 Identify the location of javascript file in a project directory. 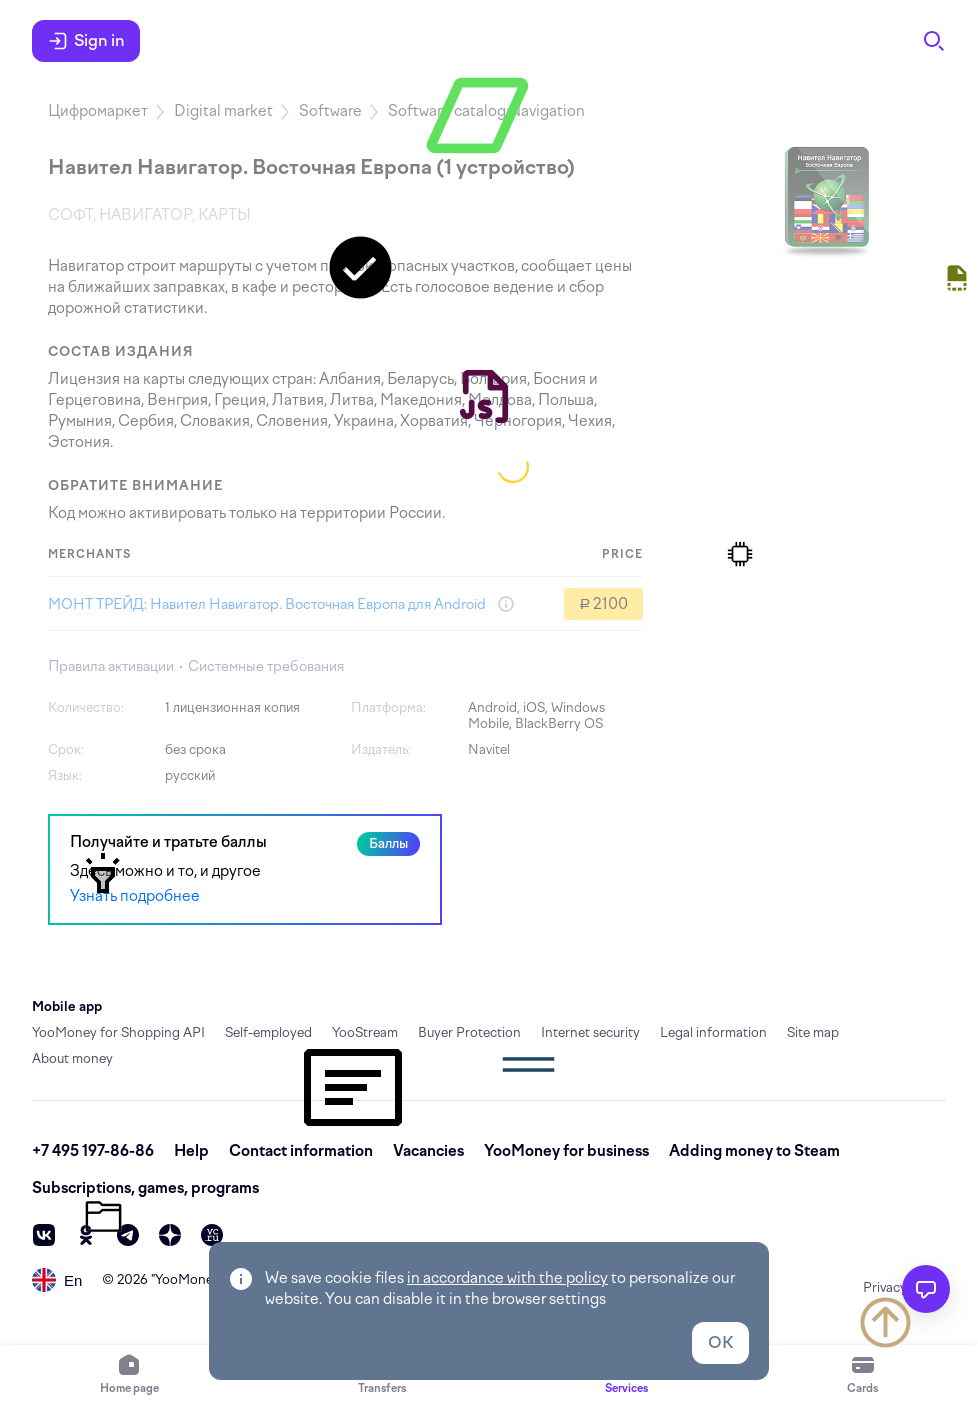
(485, 396).